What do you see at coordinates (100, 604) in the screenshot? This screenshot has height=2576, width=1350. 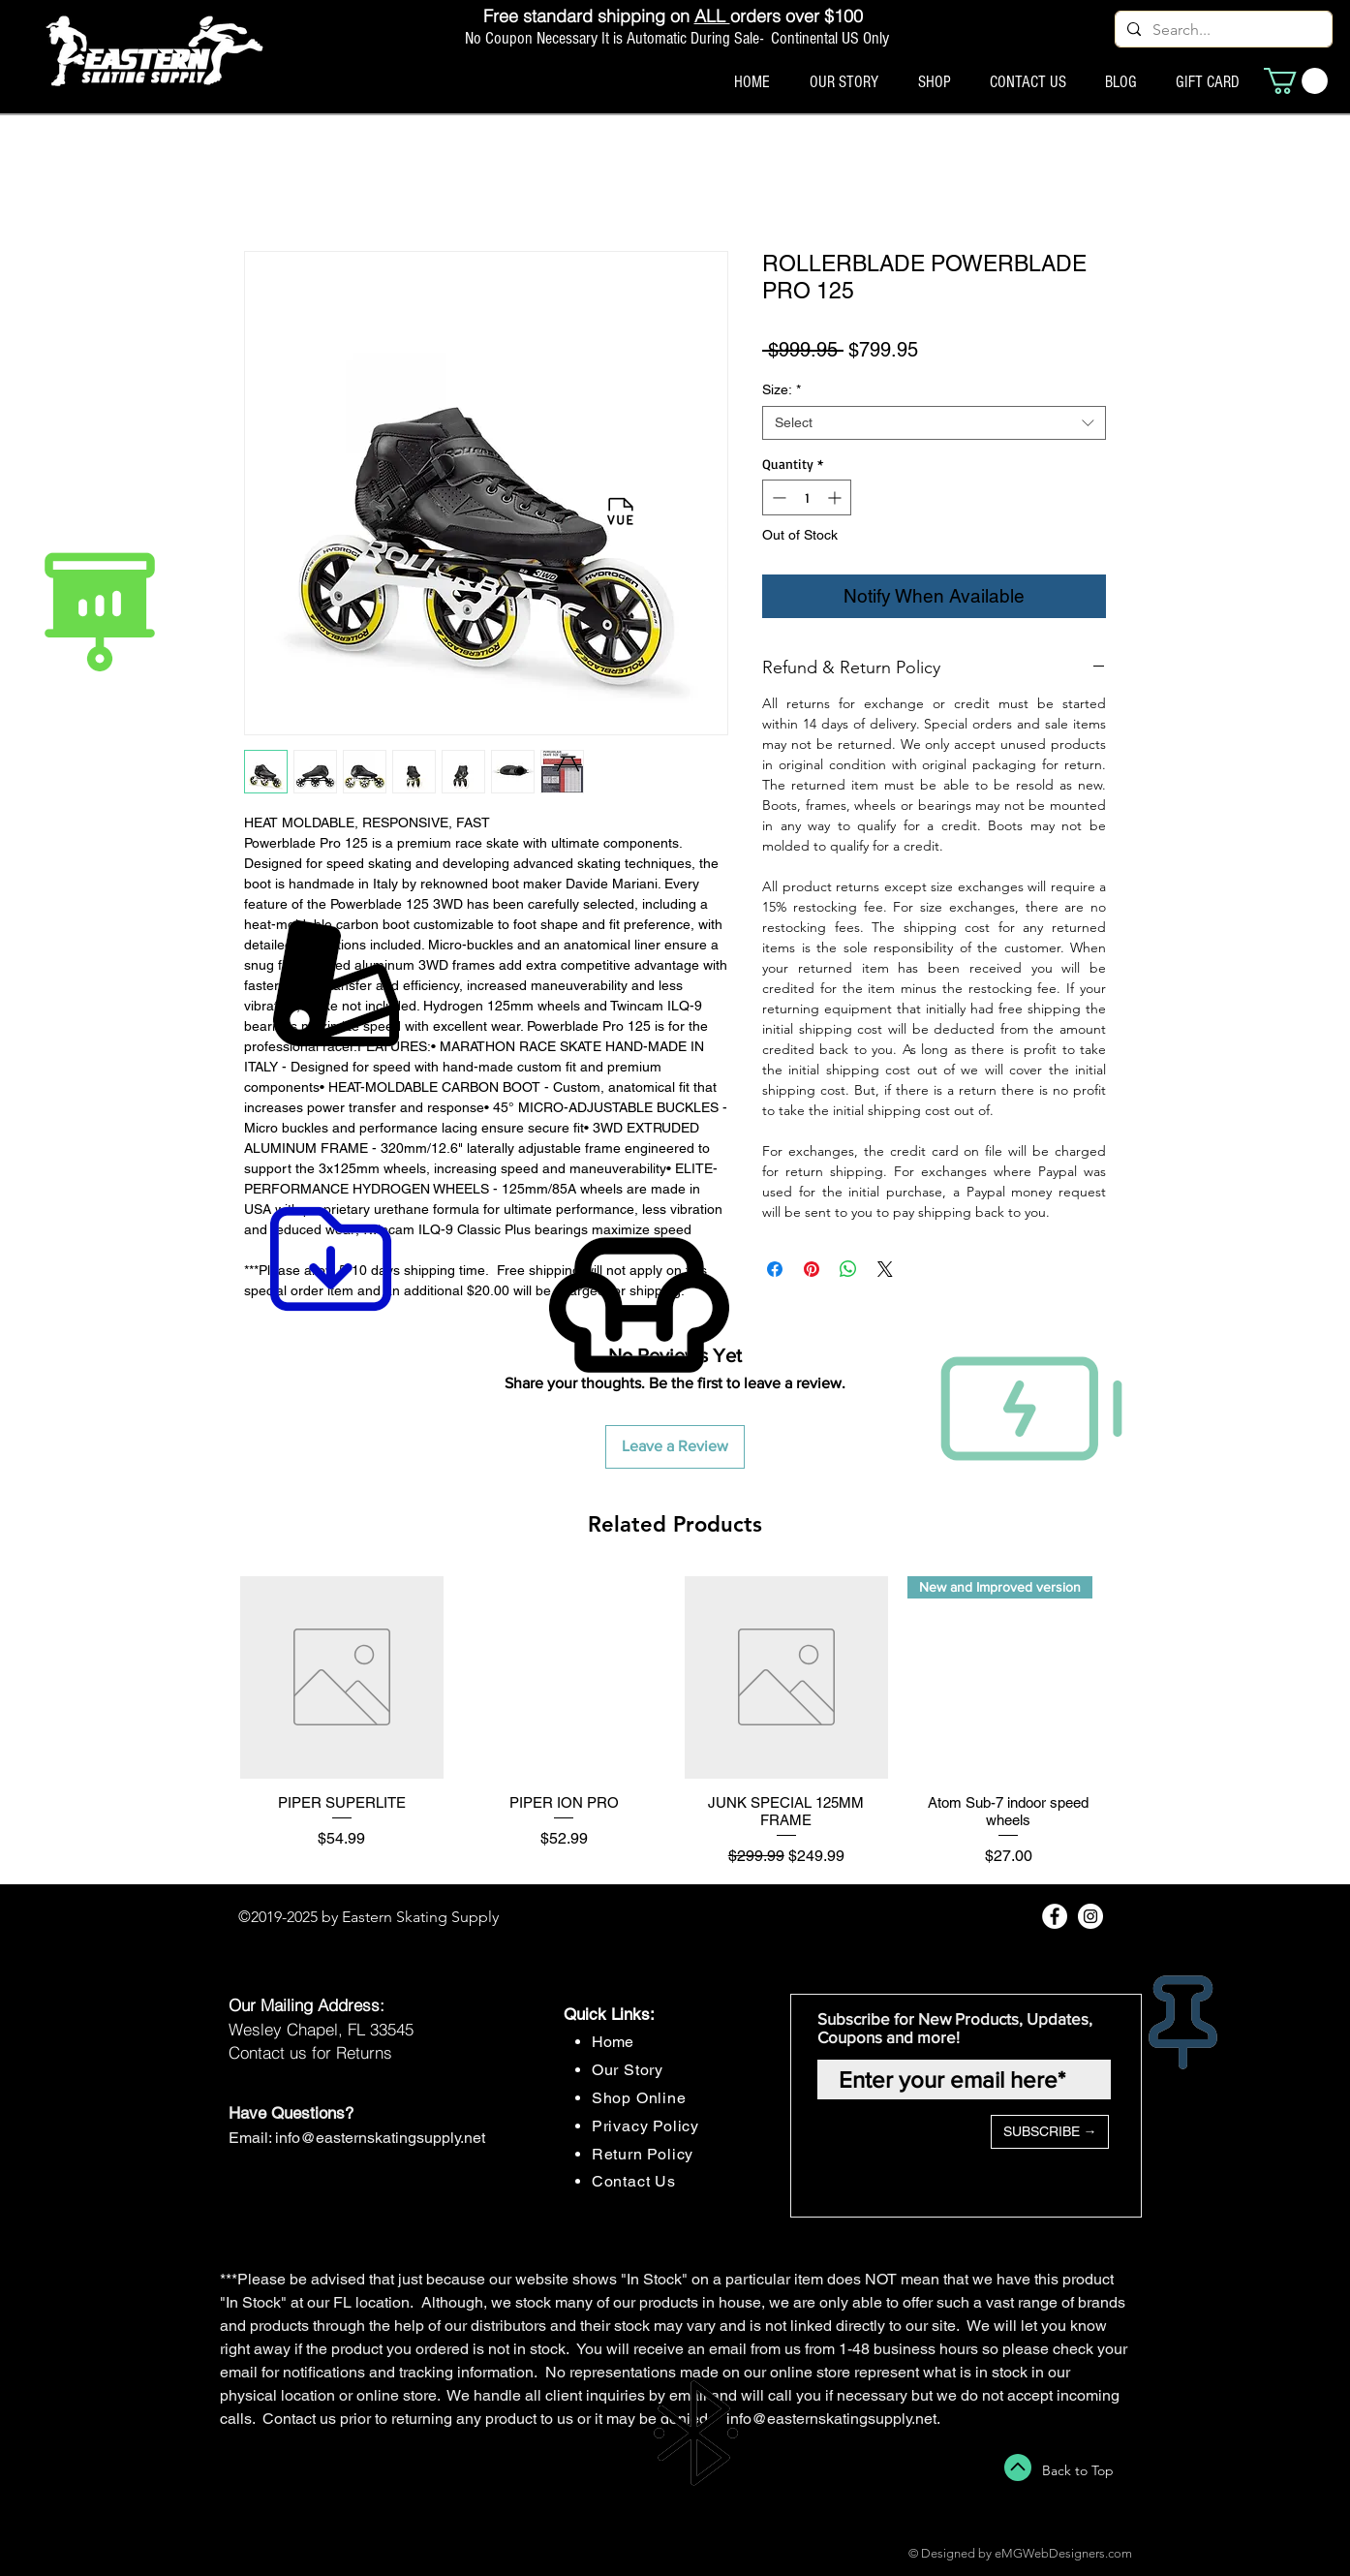 I see `view presentation with charts` at bounding box center [100, 604].